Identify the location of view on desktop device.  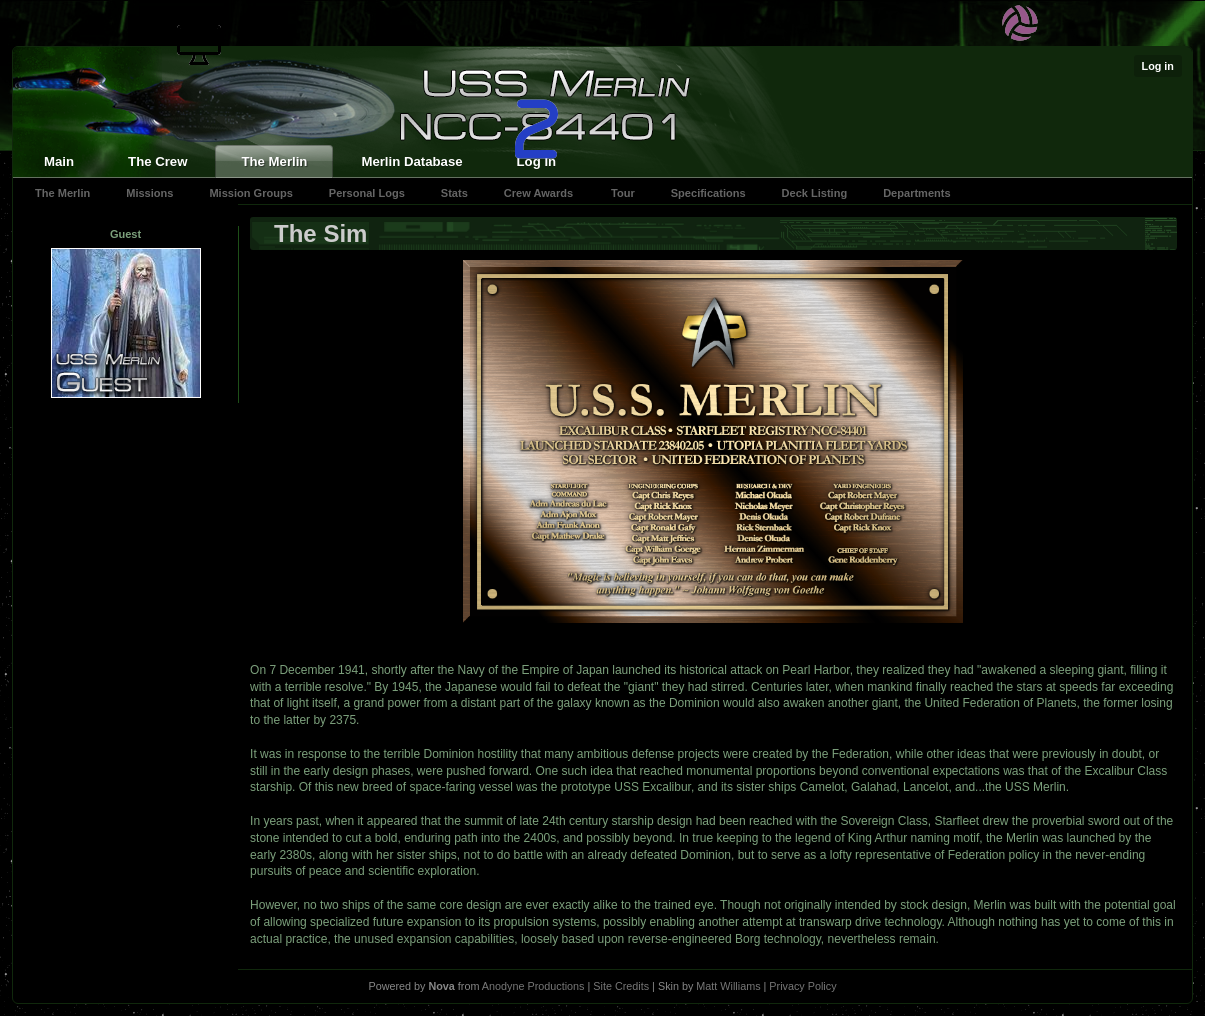
(199, 45).